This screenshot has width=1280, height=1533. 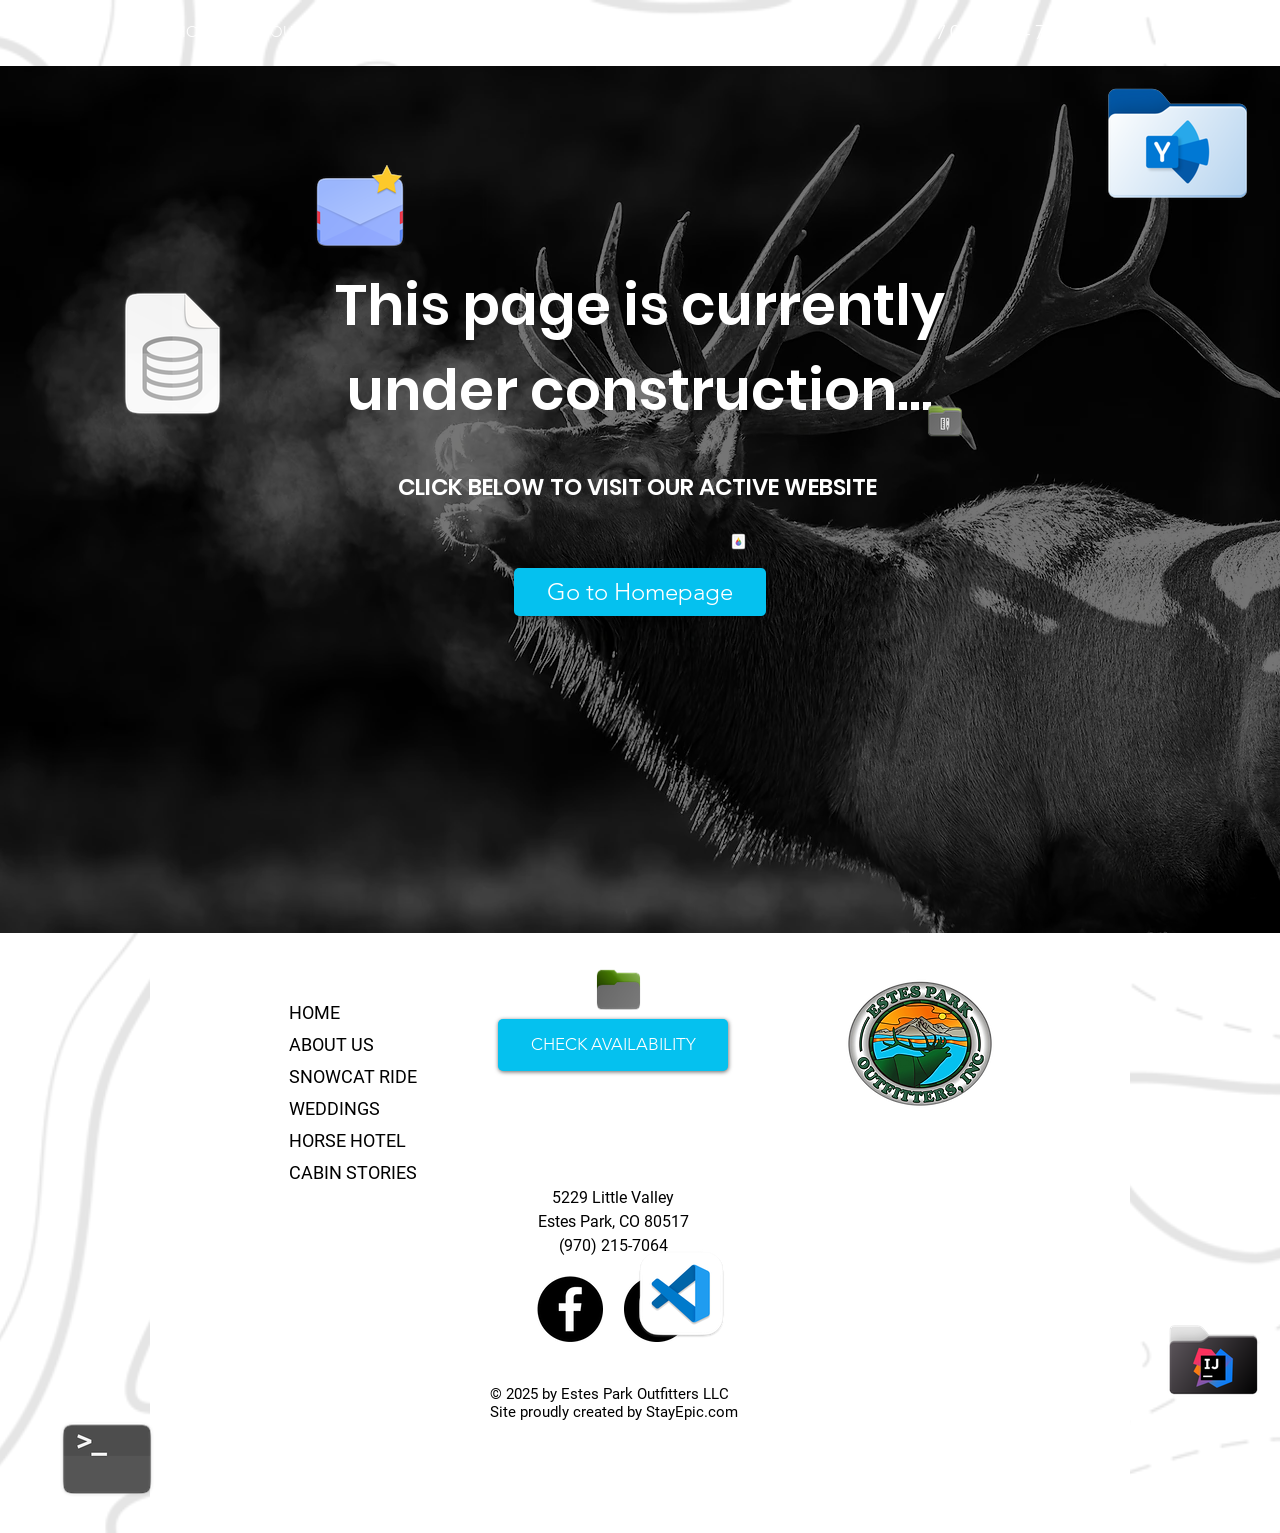 What do you see at coordinates (107, 1459) in the screenshot?
I see `open the terminal application` at bounding box center [107, 1459].